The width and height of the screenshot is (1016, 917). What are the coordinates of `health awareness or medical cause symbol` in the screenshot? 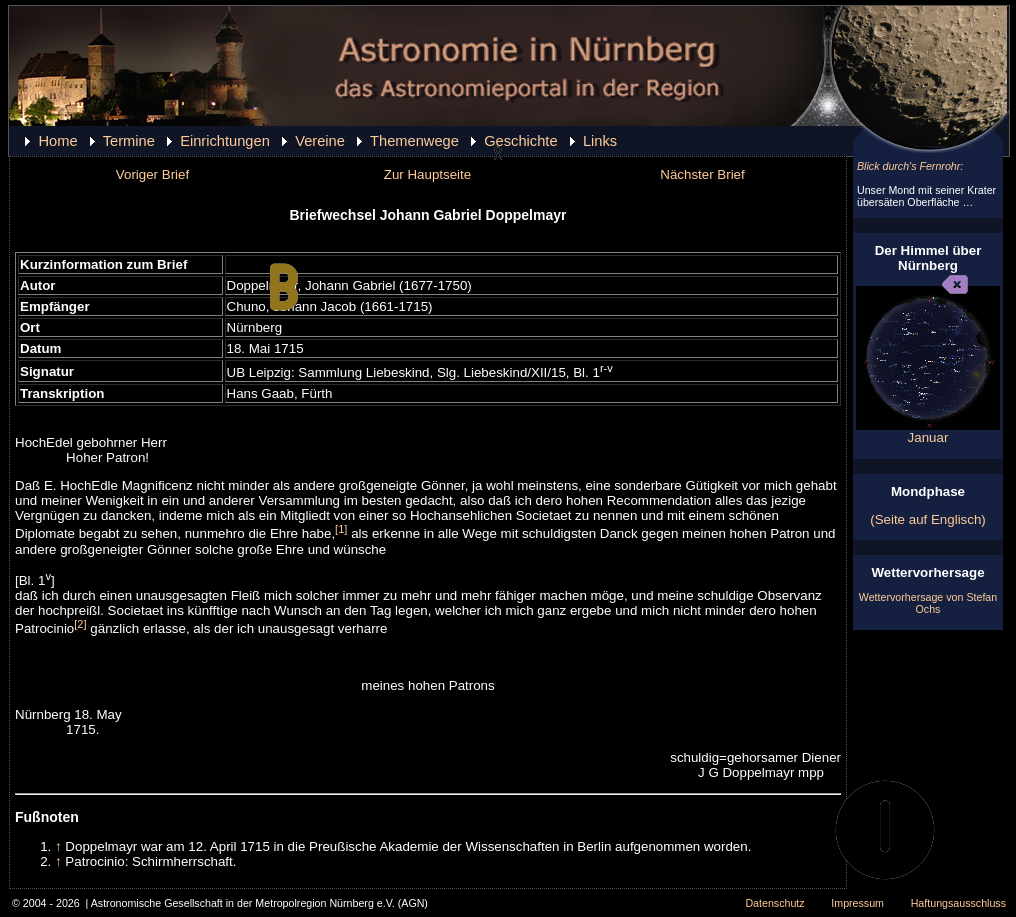 It's located at (498, 153).